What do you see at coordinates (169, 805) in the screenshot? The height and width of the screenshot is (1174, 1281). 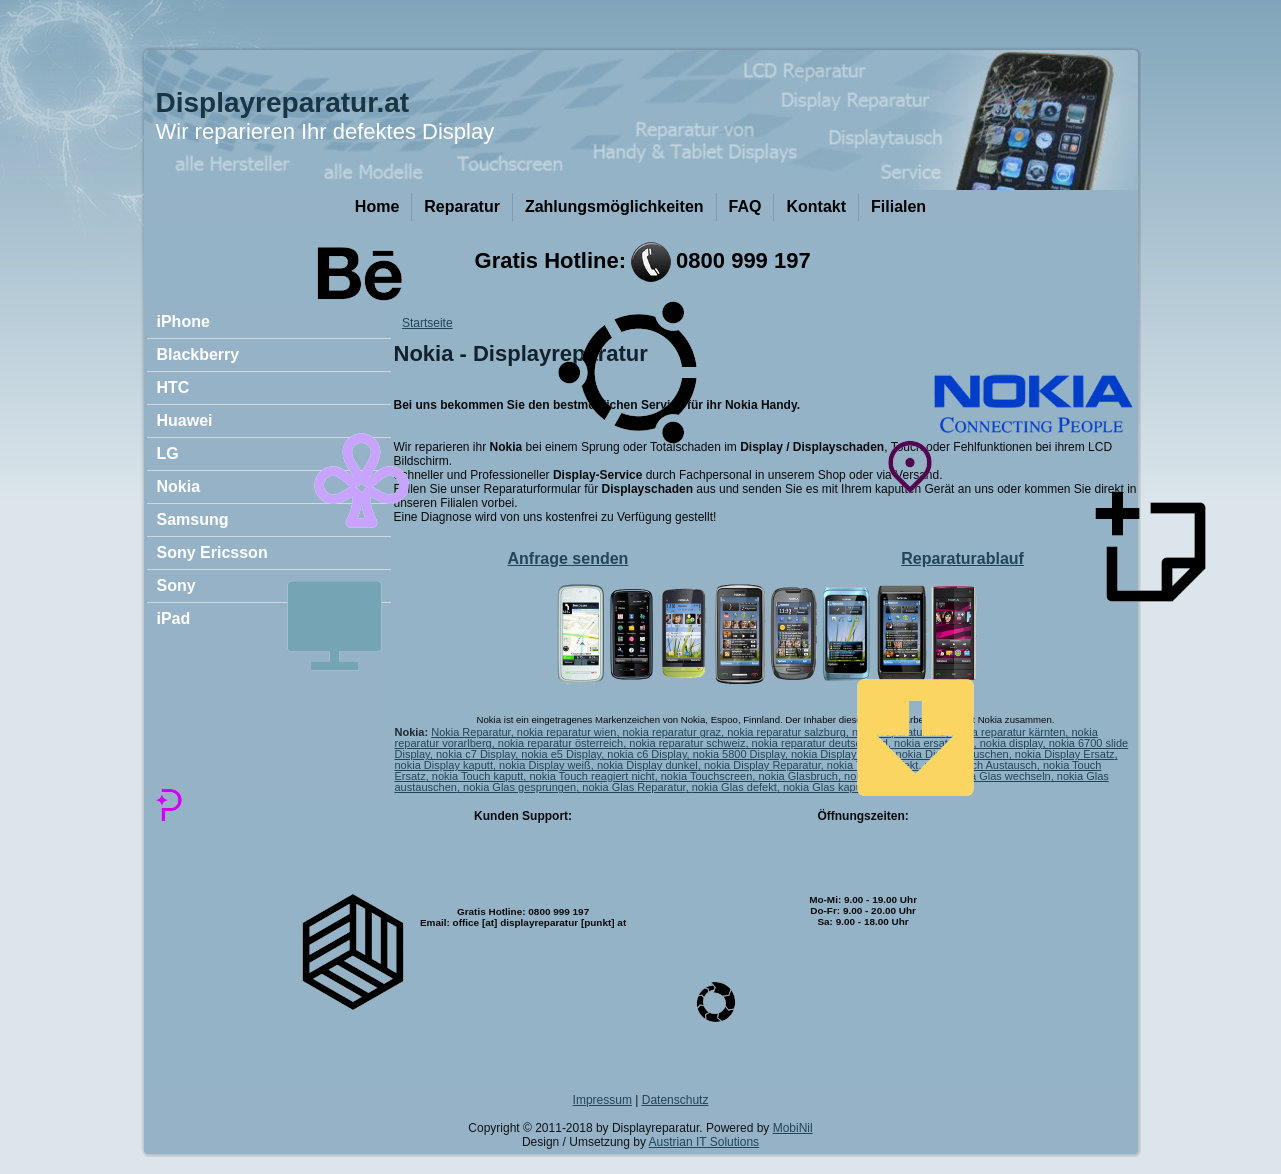 I see `paddle payment platform logo` at bounding box center [169, 805].